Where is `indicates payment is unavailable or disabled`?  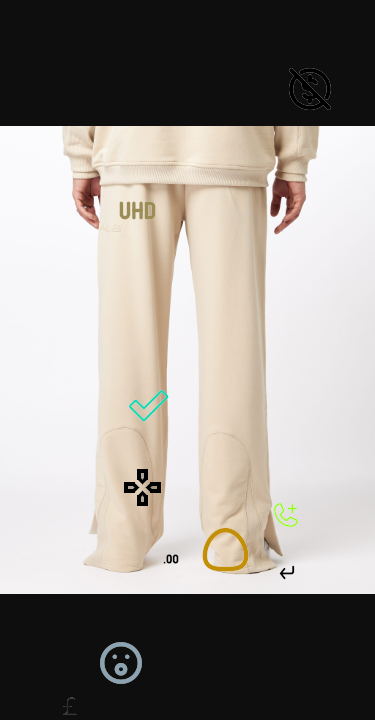 indicates payment is unavailable or disabled is located at coordinates (310, 89).